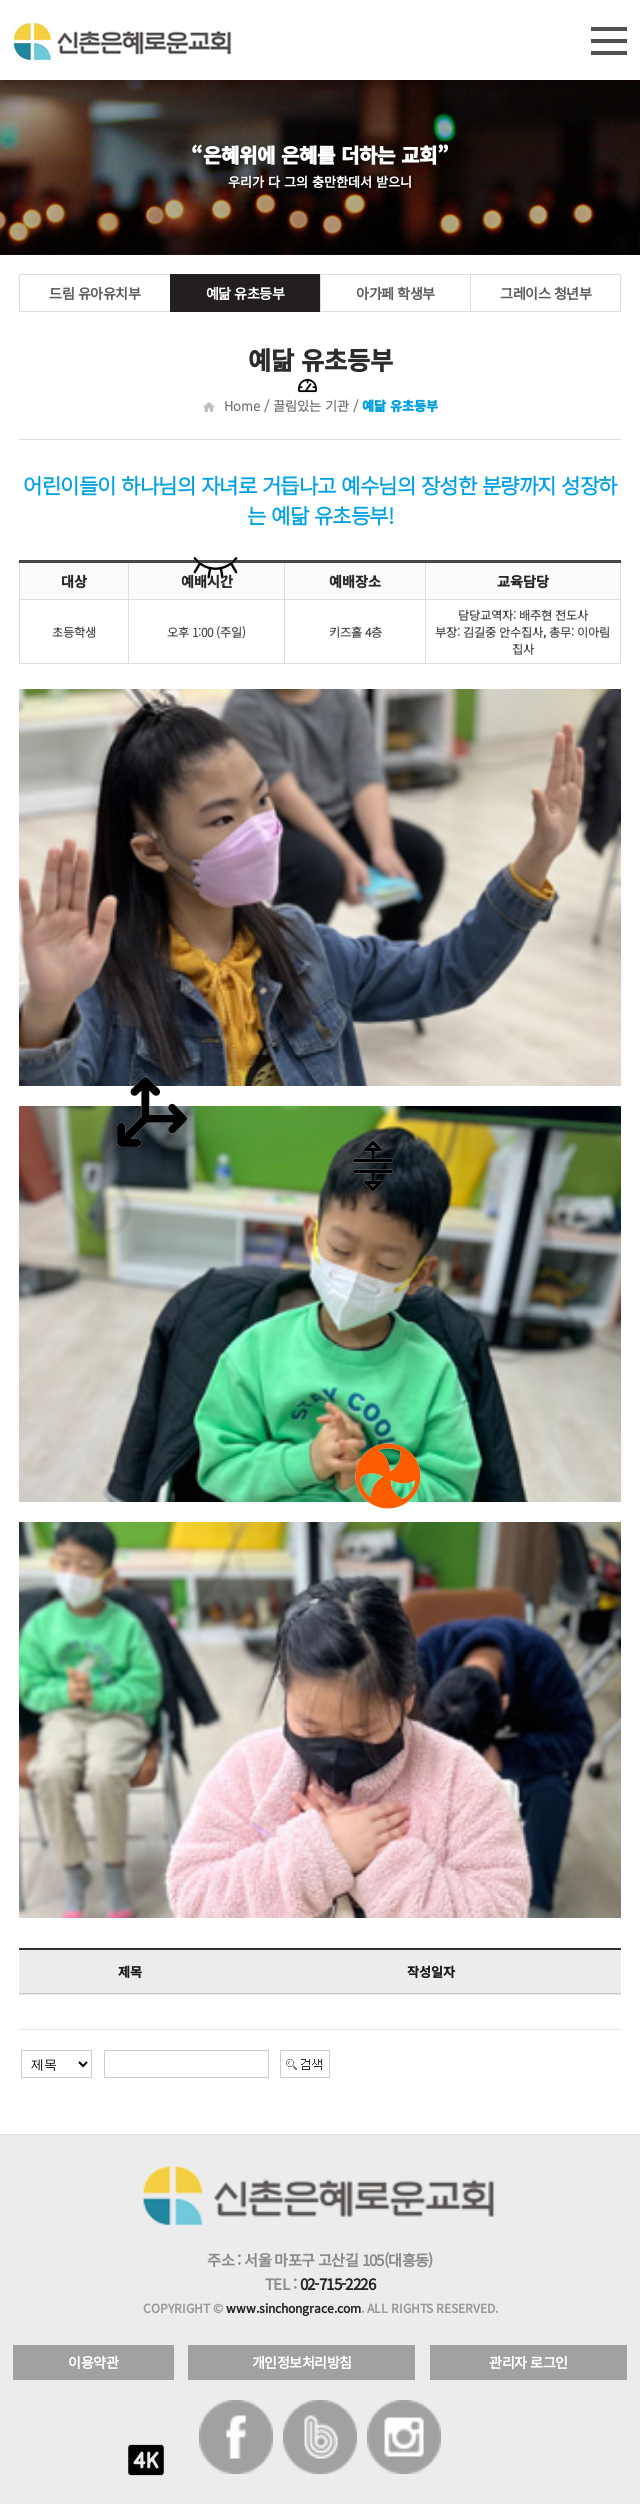  I want to click on split view vertically, so click(373, 1166).